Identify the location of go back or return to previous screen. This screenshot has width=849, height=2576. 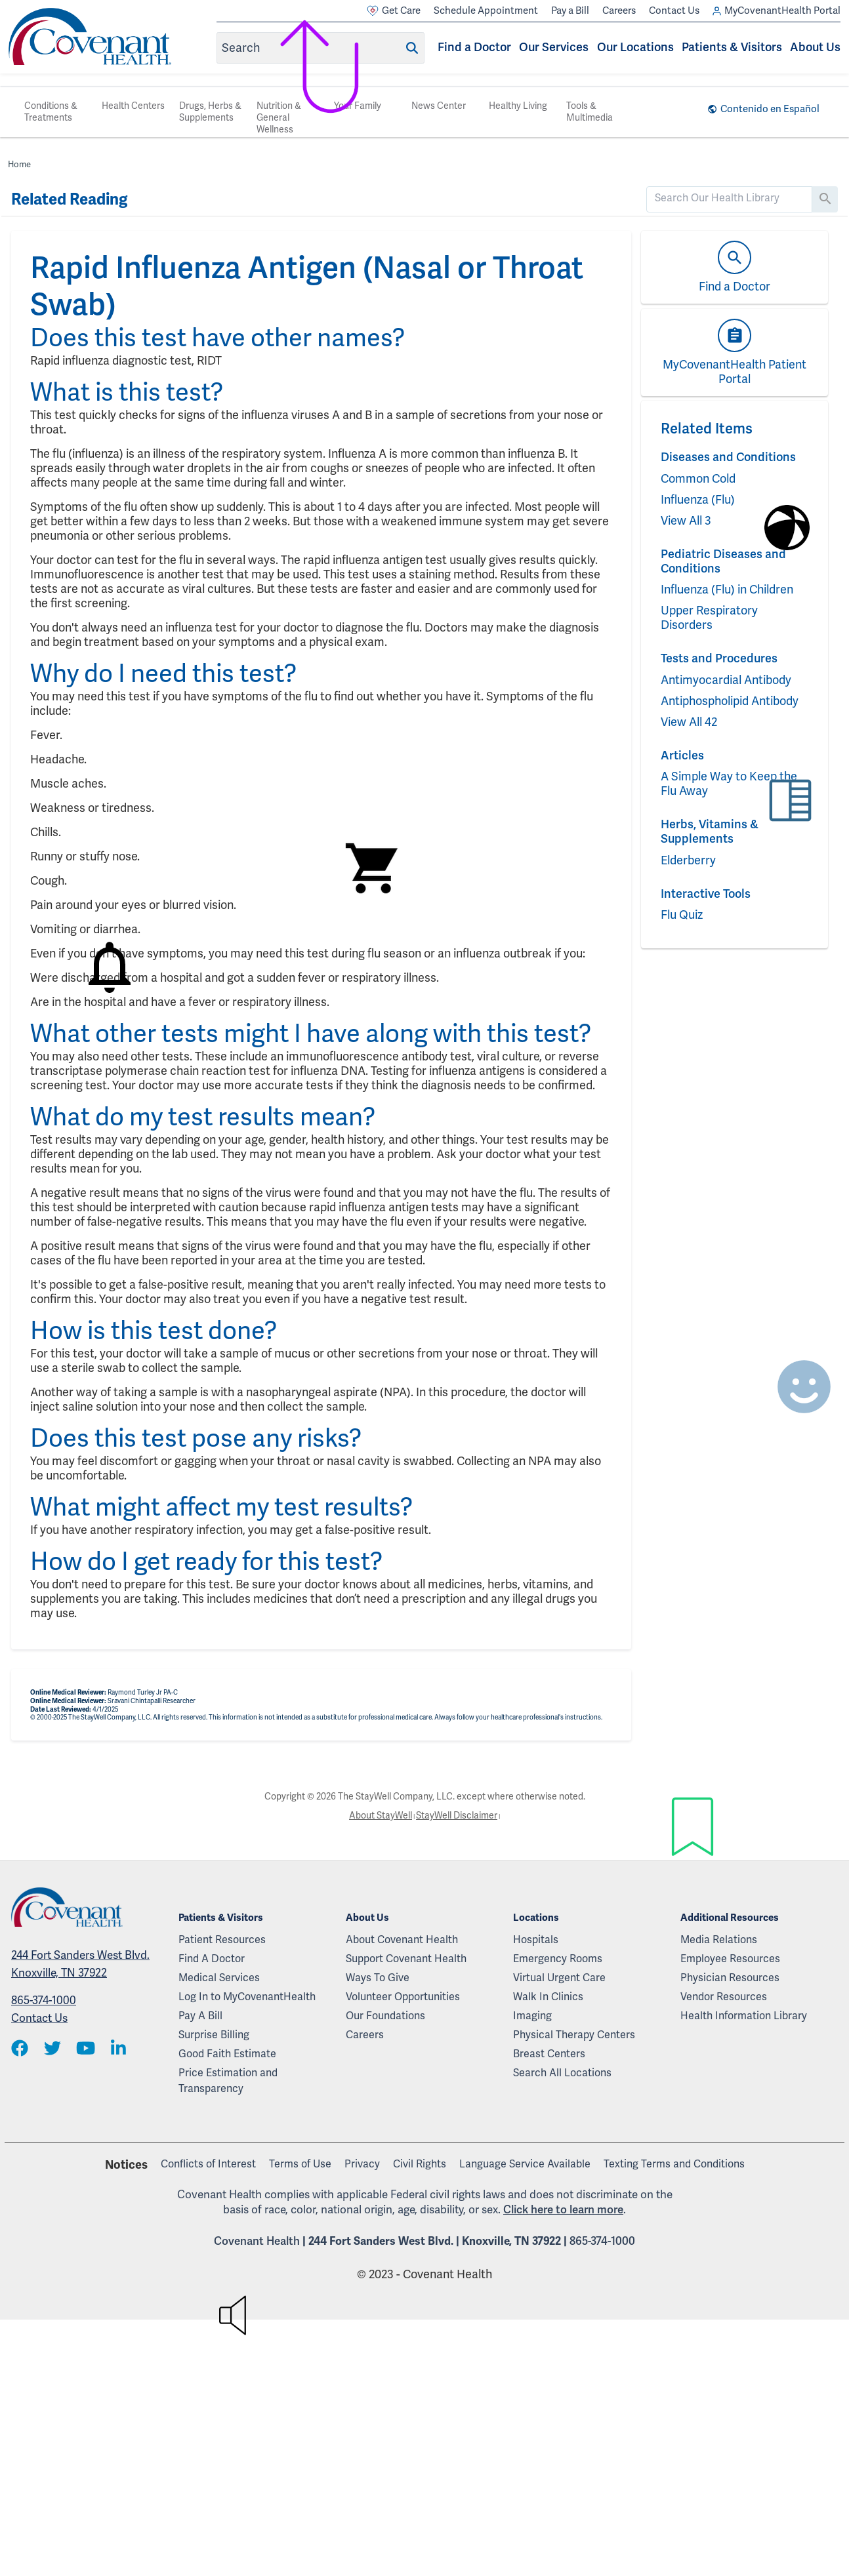
(323, 66).